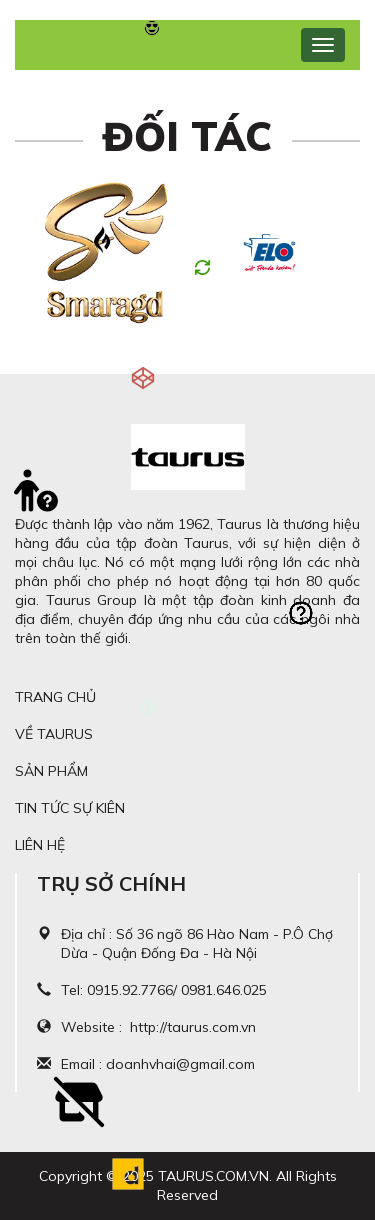 This screenshot has height=1220, width=375. Describe the element at coordinates (34, 490) in the screenshot. I see `access help or support about user accounts` at that location.